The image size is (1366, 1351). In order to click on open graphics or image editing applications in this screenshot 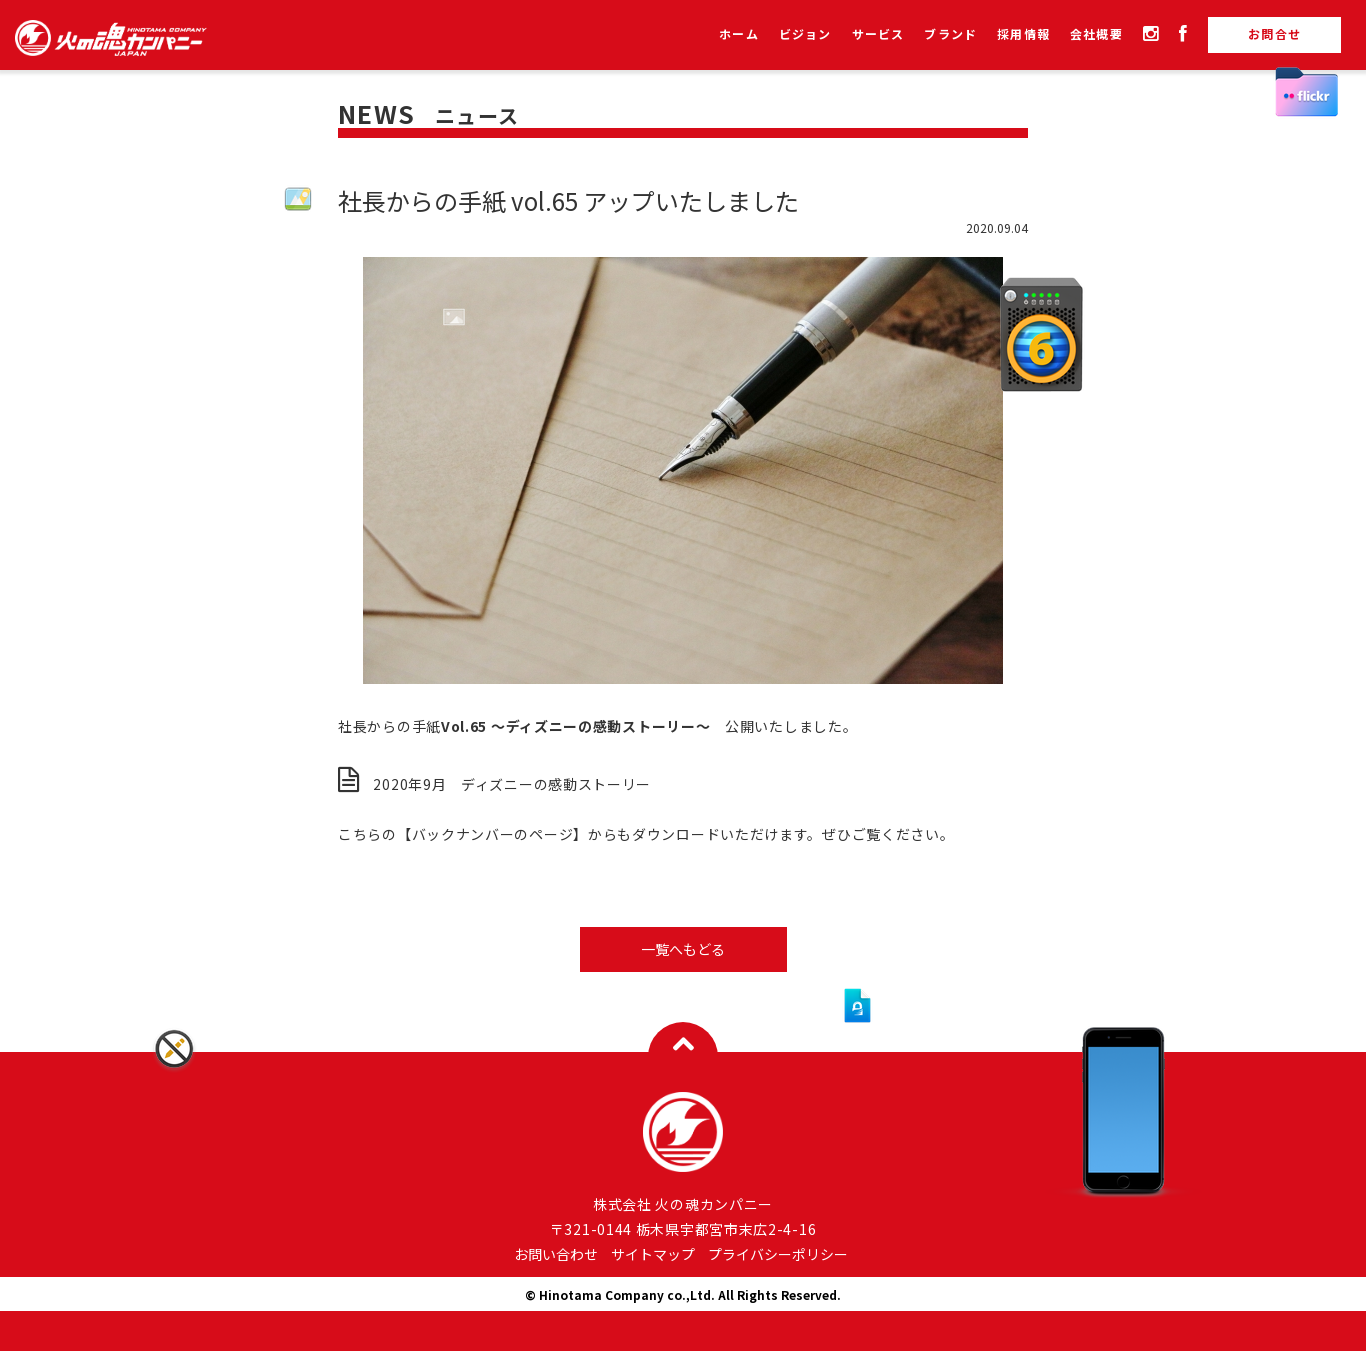, I will do `click(298, 199)`.